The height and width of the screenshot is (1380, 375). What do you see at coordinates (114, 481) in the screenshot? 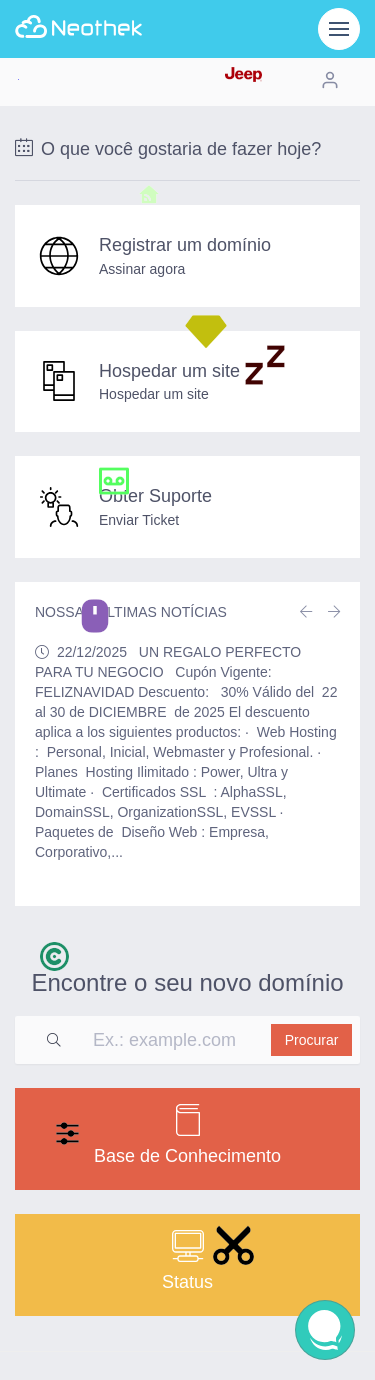
I see `play or access cassette tape audio` at bounding box center [114, 481].